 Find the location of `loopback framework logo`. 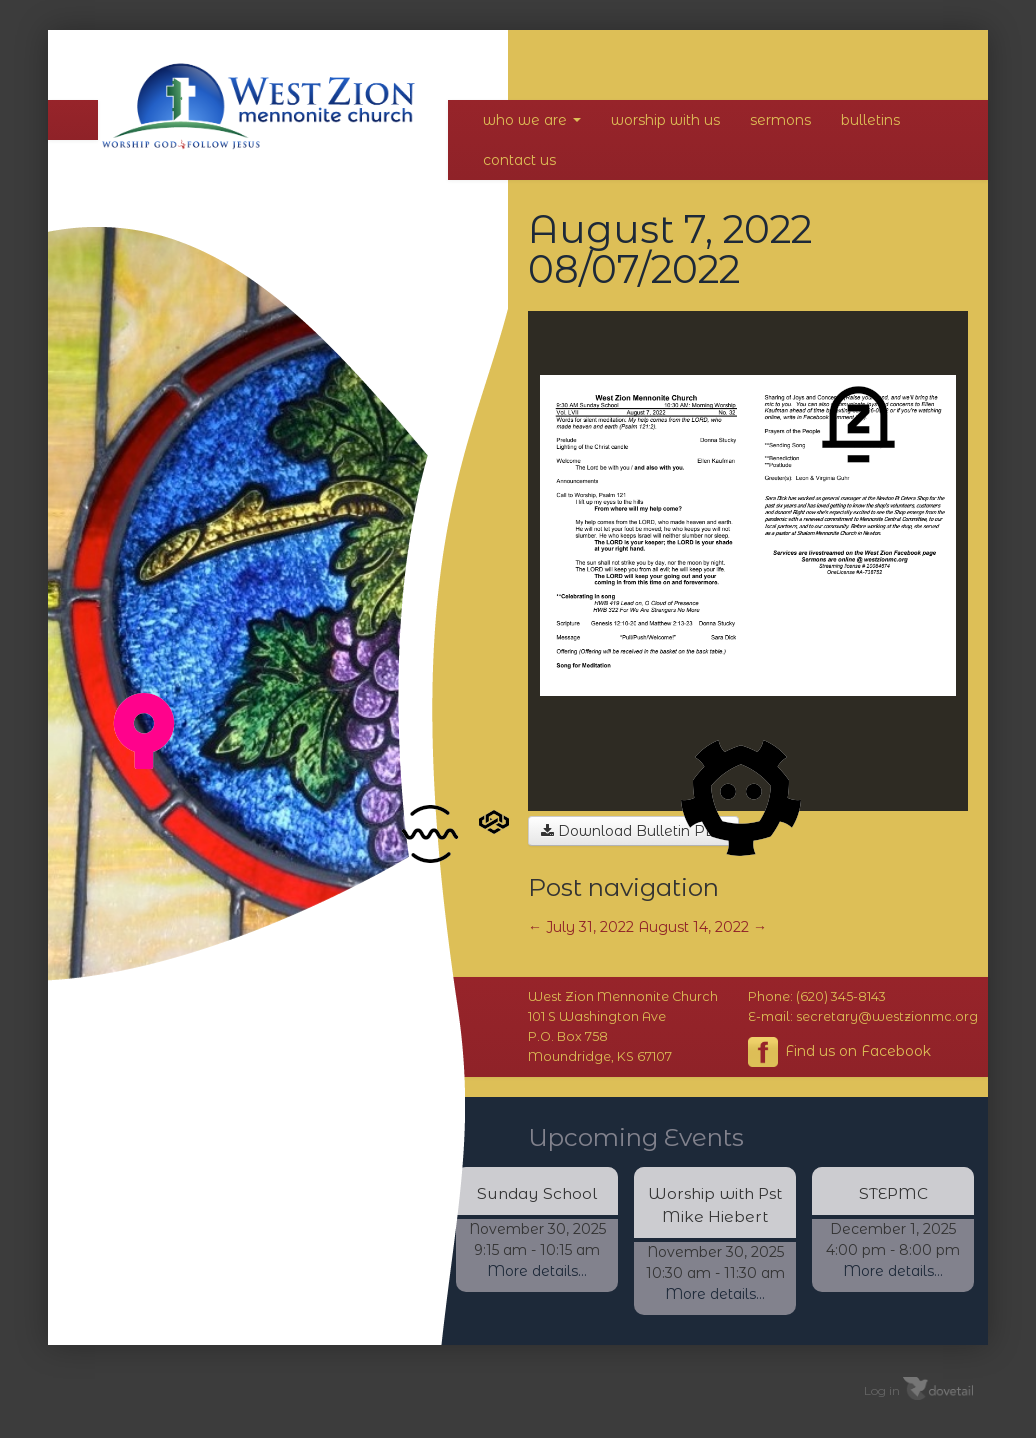

loopback framework logo is located at coordinates (494, 822).